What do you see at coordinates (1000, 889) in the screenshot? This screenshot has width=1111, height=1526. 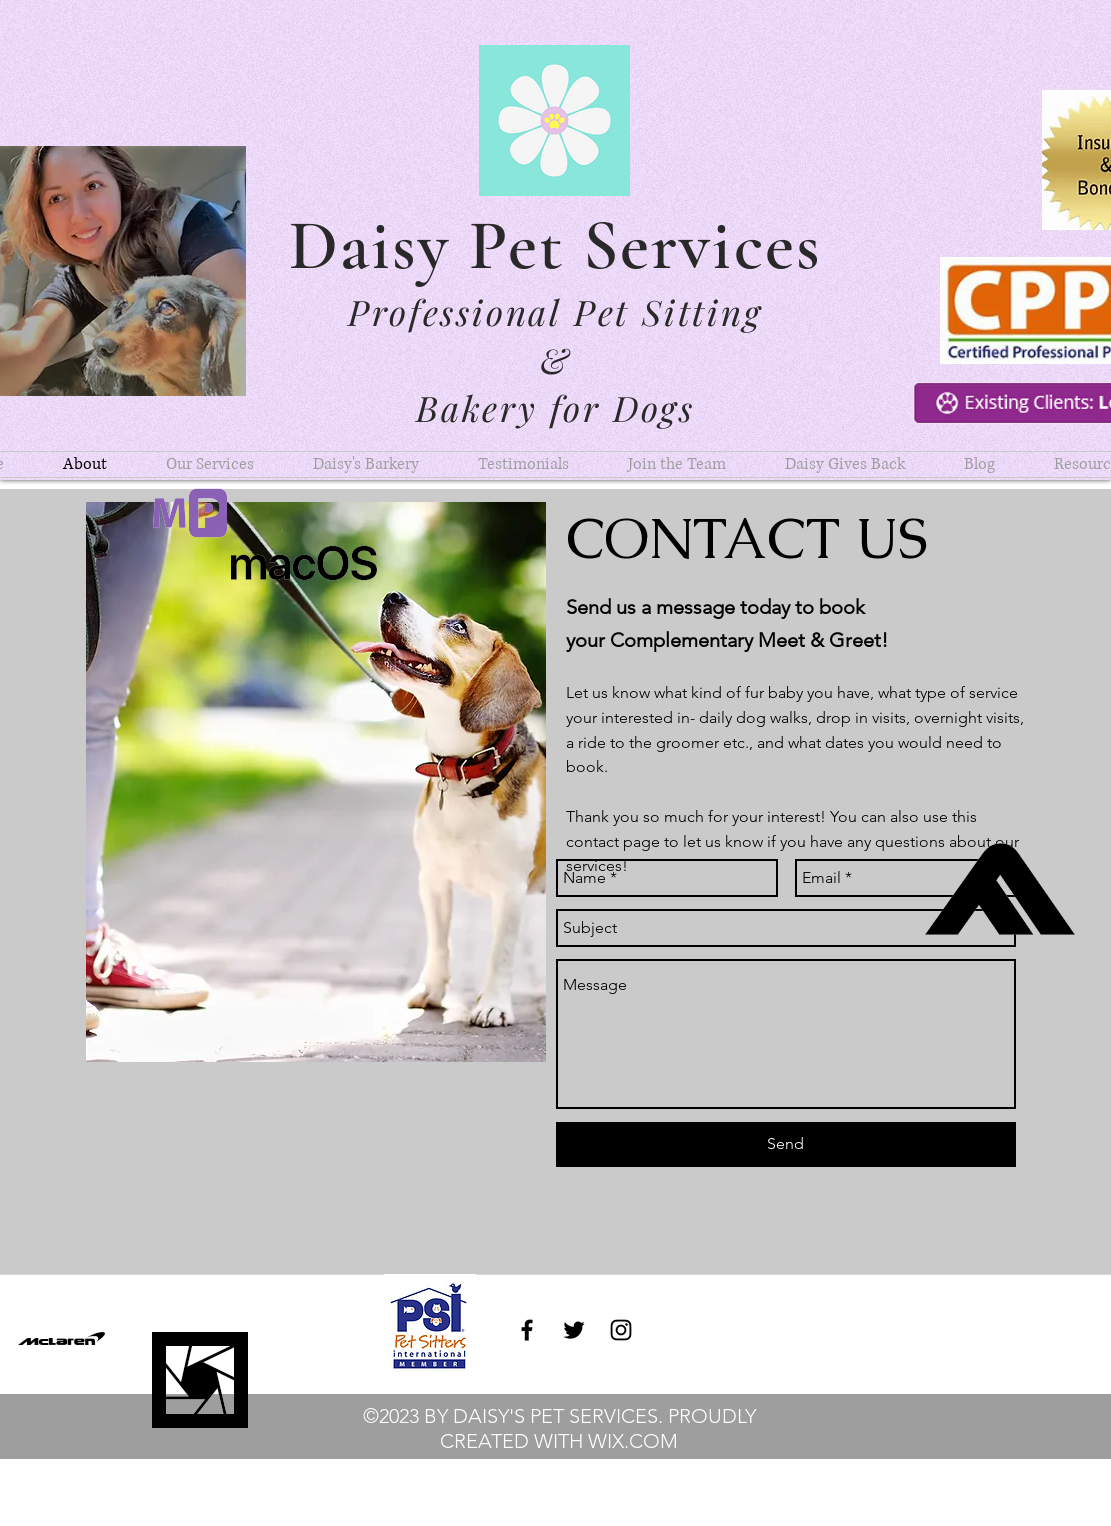 I see `launch THE FINALS game` at bounding box center [1000, 889].